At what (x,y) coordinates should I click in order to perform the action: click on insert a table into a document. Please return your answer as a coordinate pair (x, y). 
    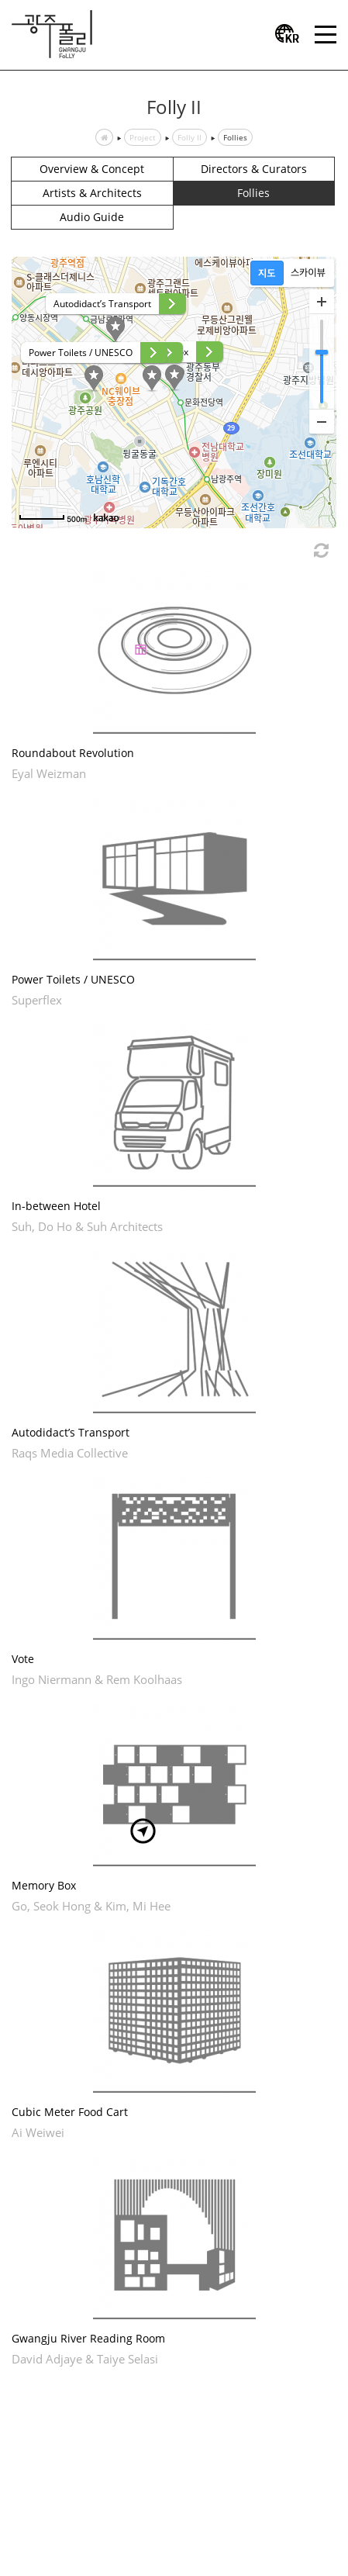
    Looking at the image, I should click on (140, 649).